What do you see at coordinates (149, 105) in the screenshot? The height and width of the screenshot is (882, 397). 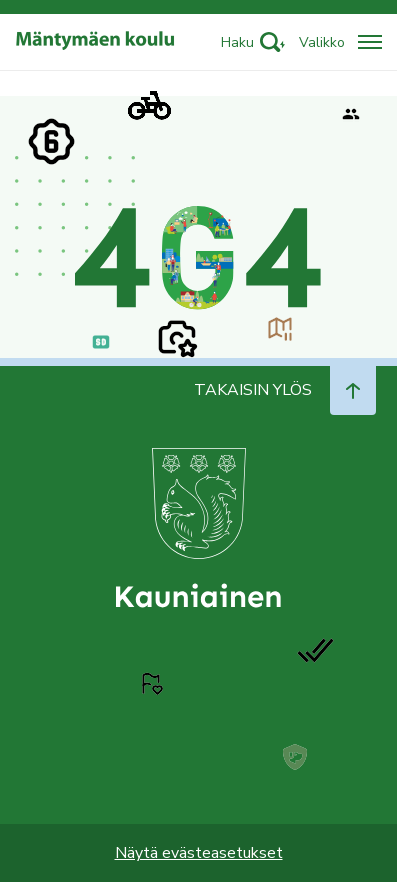 I see `access bike routes or cycling directions` at bounding box center [149, 105].